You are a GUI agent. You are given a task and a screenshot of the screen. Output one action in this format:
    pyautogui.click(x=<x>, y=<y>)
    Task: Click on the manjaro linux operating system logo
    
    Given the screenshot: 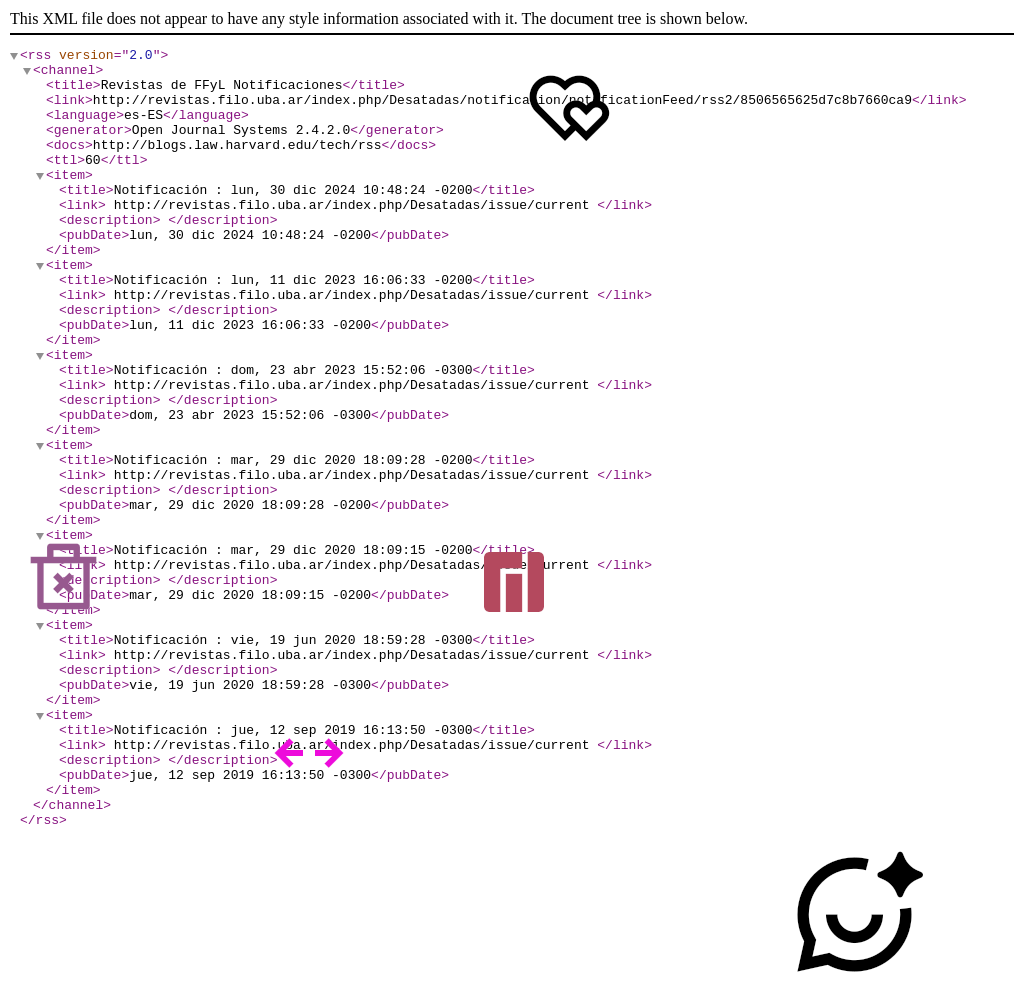 What is the action you would take?
    pyautogui.click(x=514, y=582)
    